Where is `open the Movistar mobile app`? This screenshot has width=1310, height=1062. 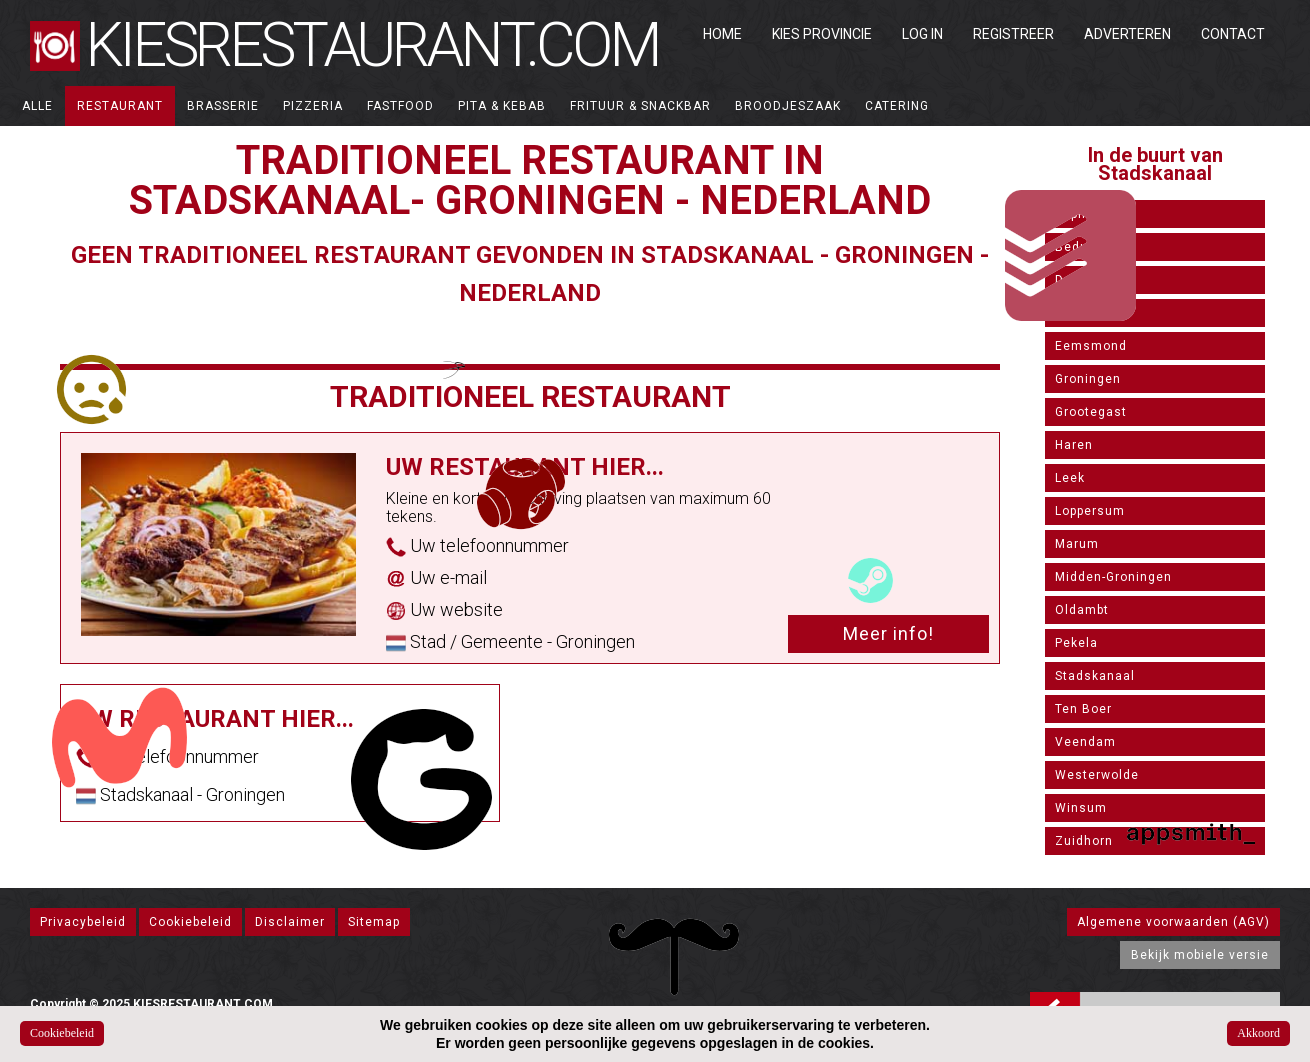
open the Movistar mobile app is located at coordinates (119, 737).